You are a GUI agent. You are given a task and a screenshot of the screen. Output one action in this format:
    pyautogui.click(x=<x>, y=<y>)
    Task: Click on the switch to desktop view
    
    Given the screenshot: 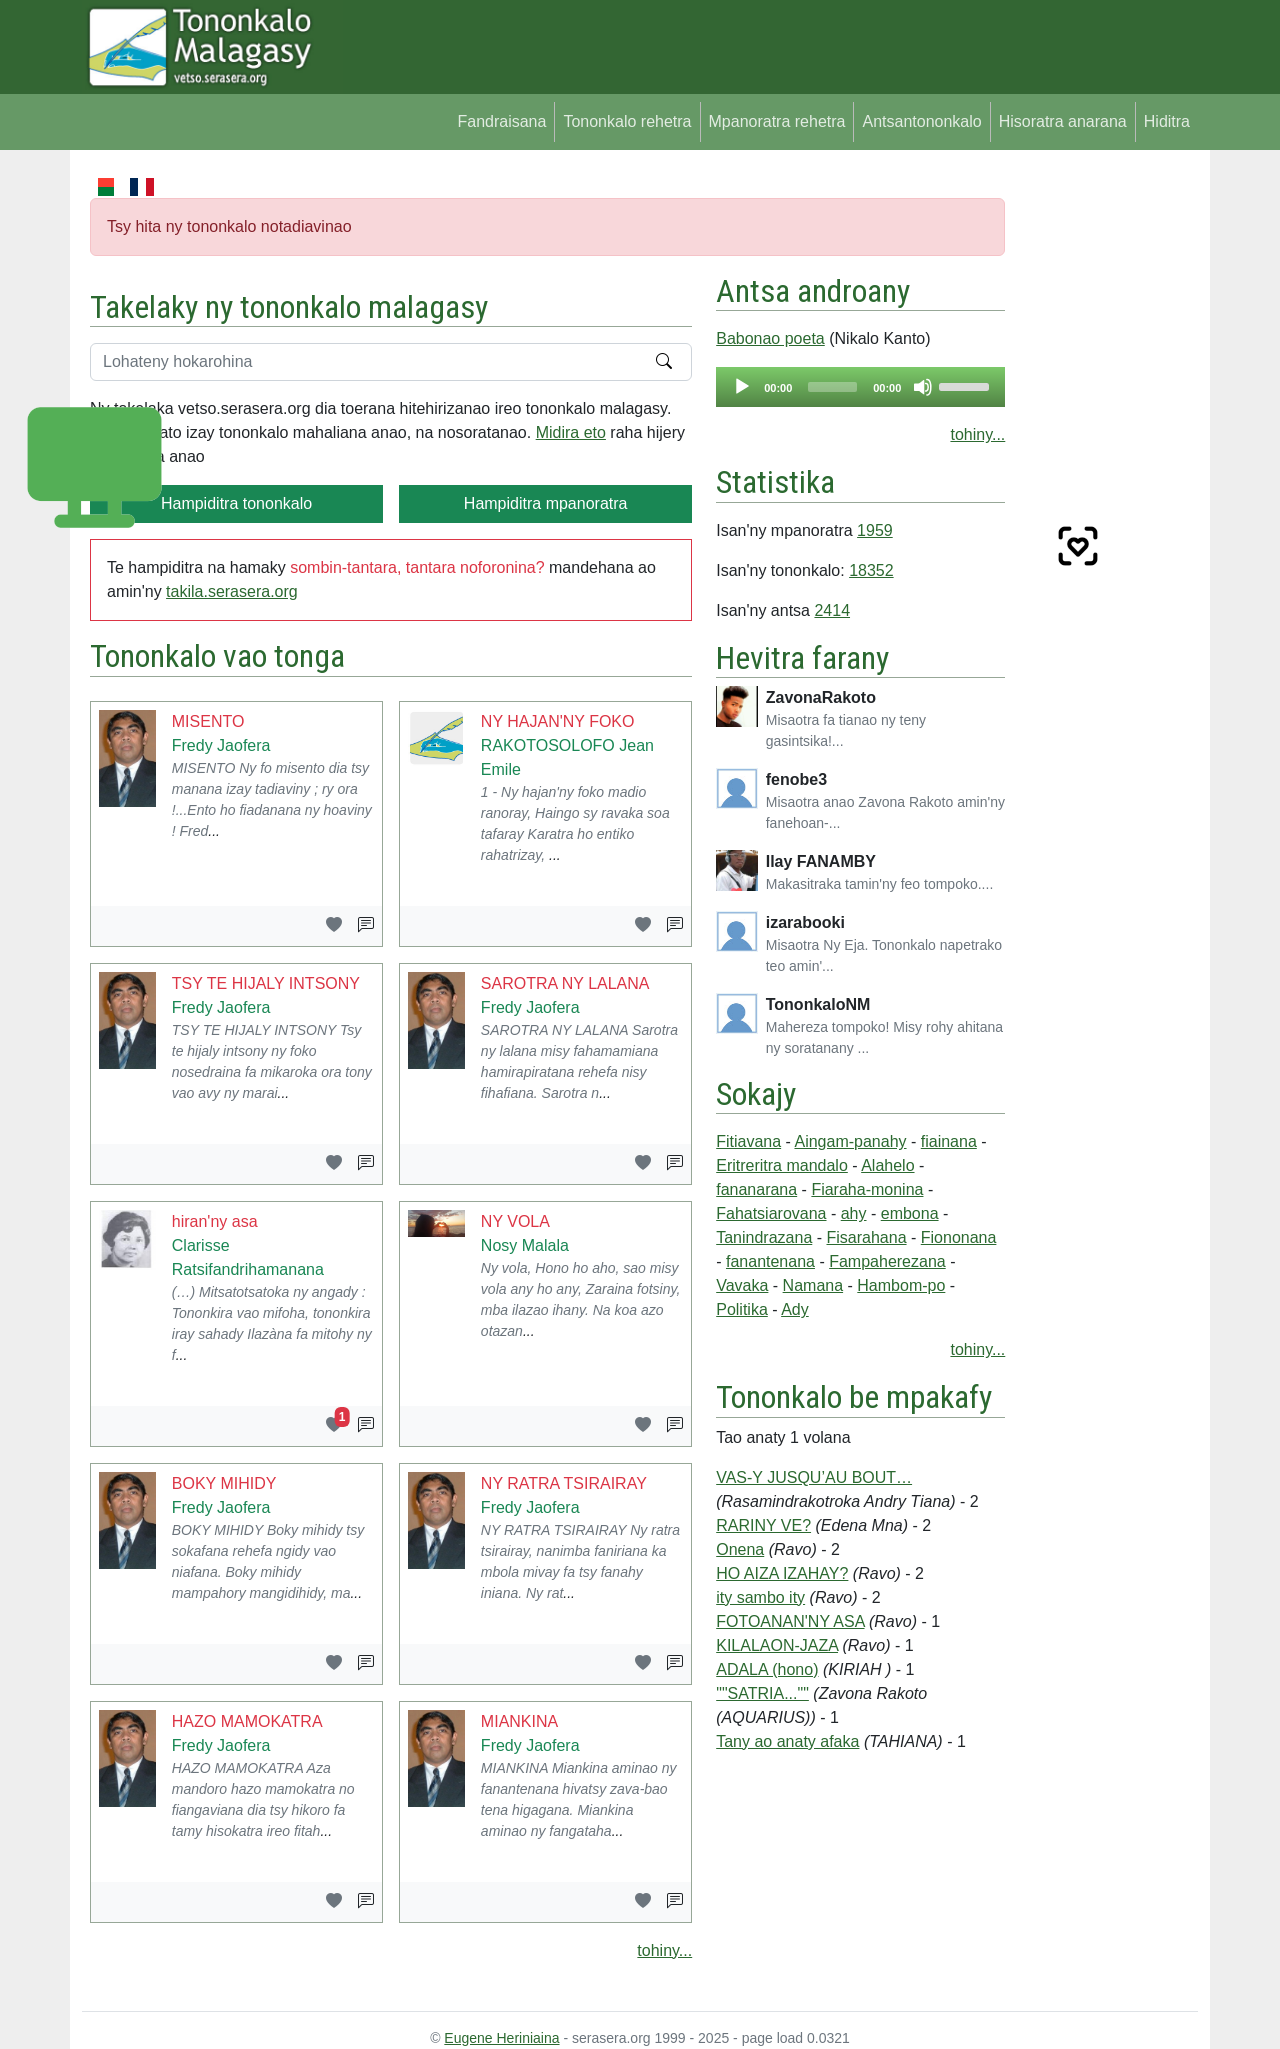 What is the action you would take?
    pyautogui.click(x=94, y=467)
    